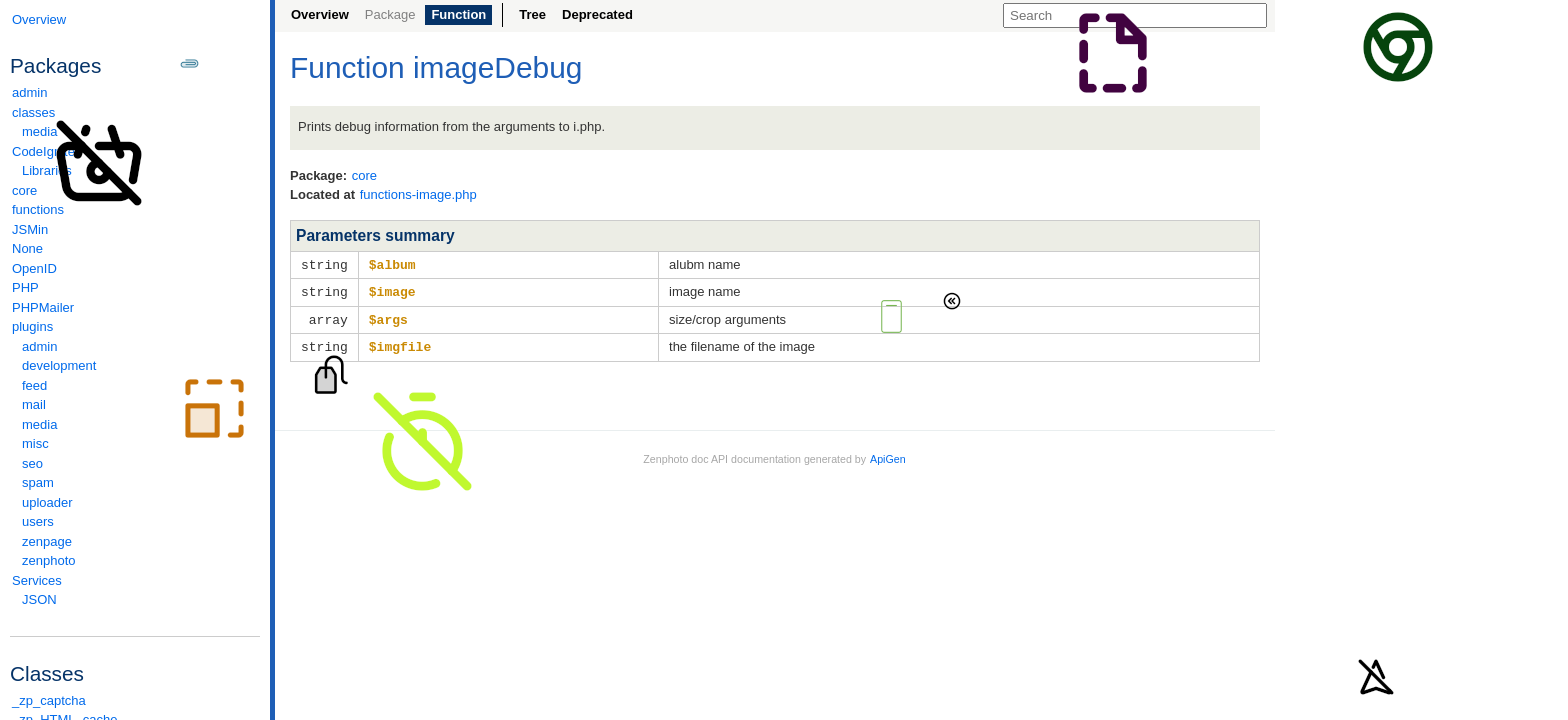  I want to click on item unavailable for purchase, so click(99, 163).